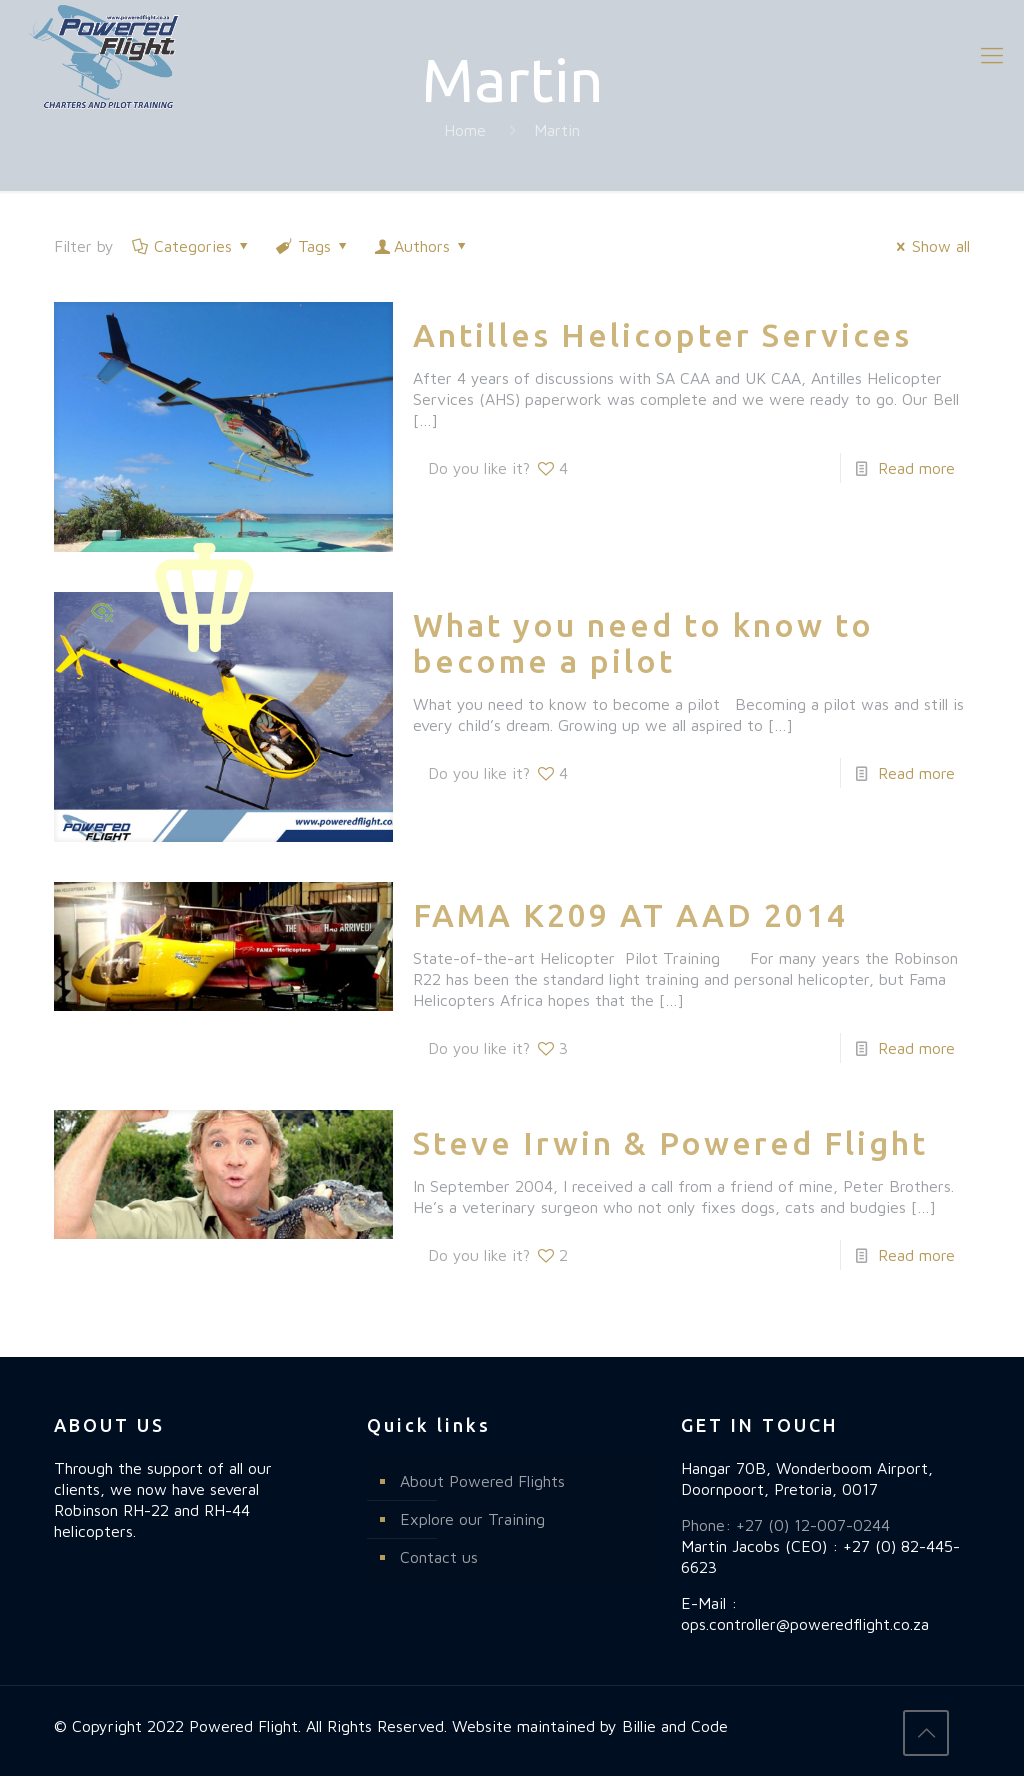  What do you see at coordinates (102, 611) in the screenshot?
I see `view available discounts or promotions` at bounding box center [102, 611].